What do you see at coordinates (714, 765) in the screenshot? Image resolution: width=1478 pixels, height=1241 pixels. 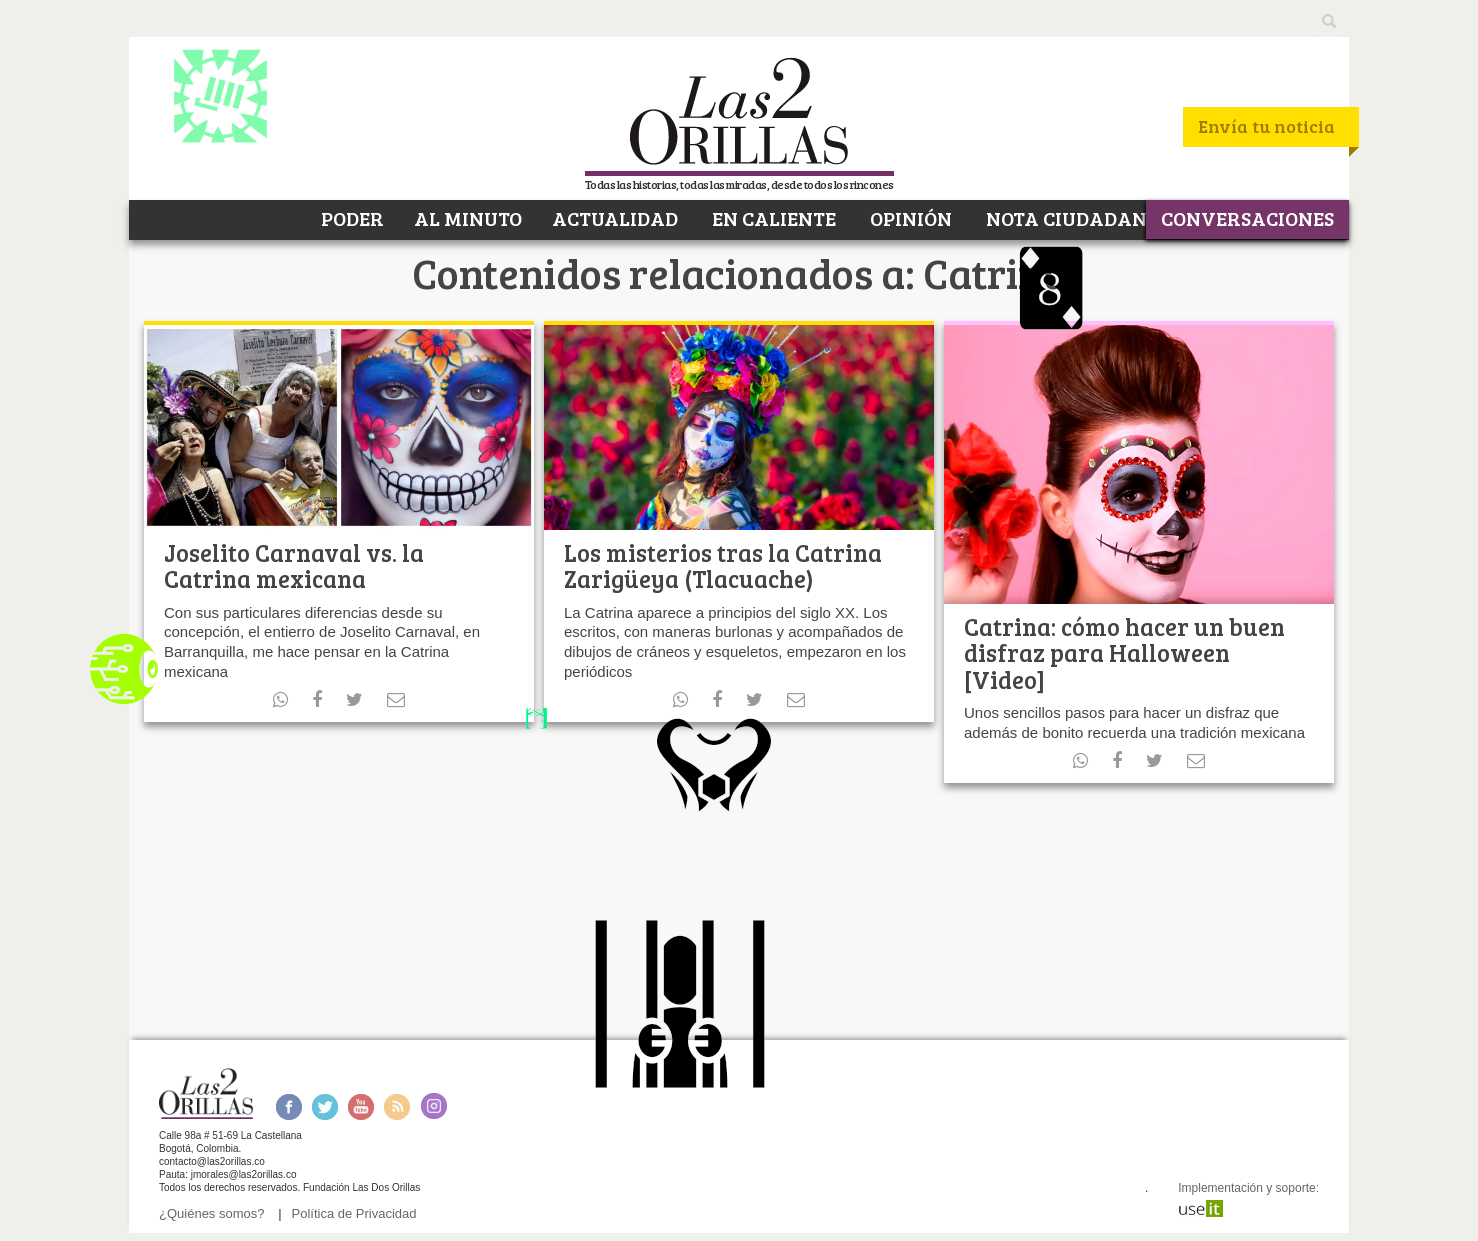 I see `view jewelry or accessories inventory` at bounding box center [714, 765].